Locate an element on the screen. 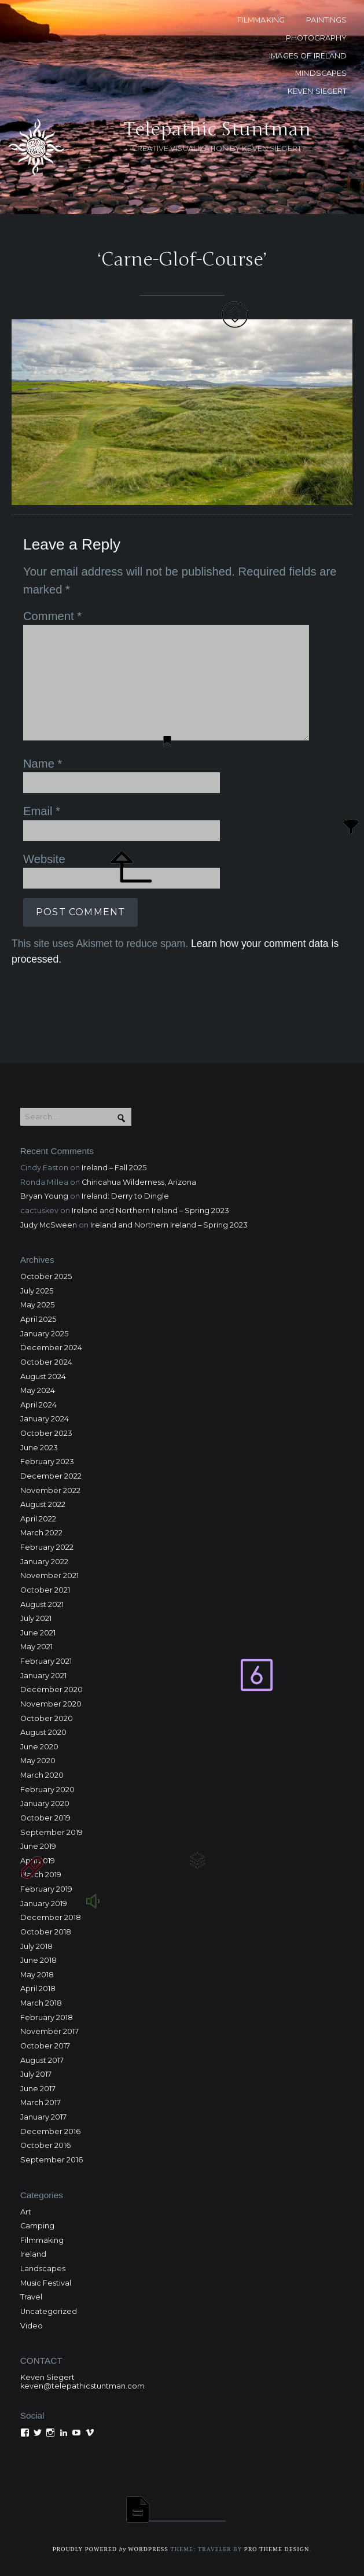 Image resolution: width=364 pixels, height=2576 pixels. go back and return to top is located at coordinates (130, 868).